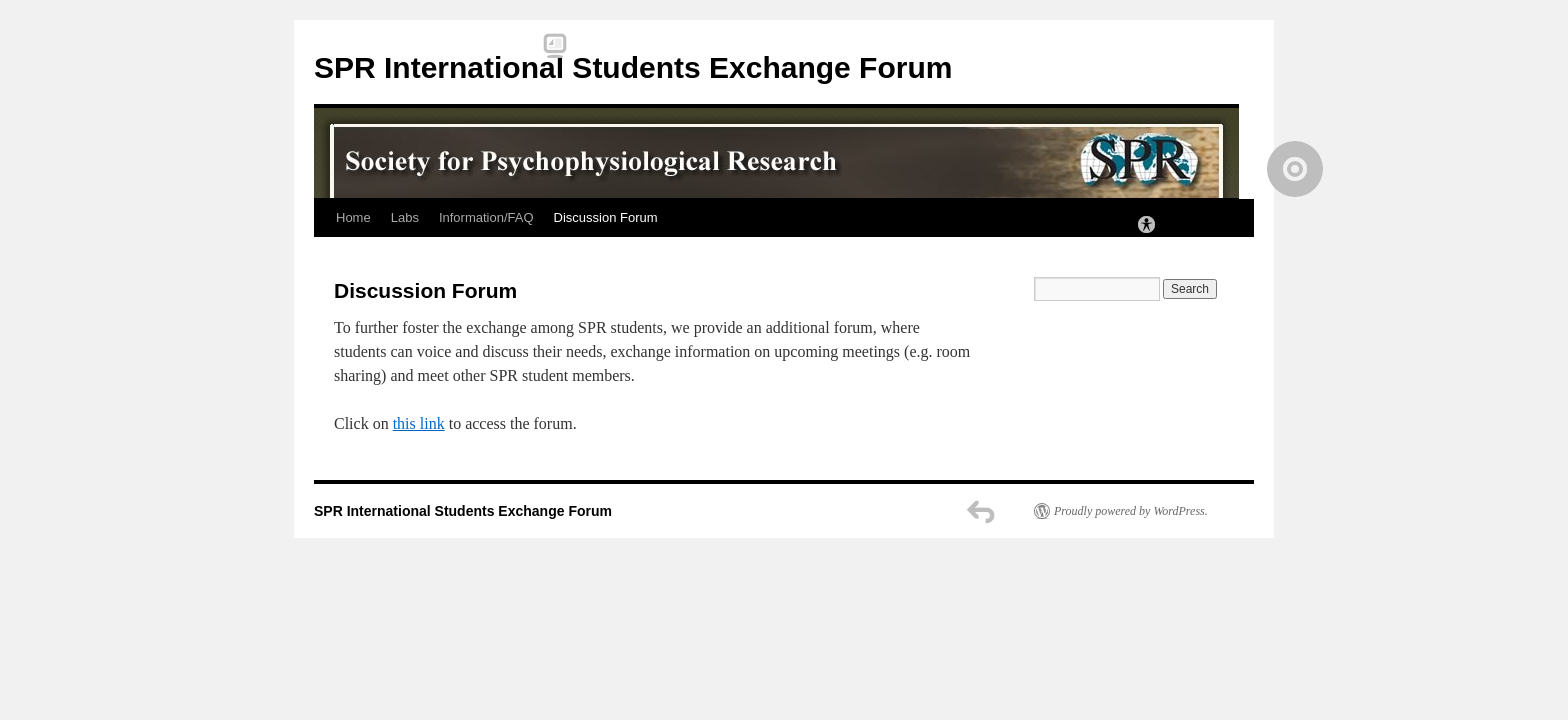  What do you see at coordinates (981, 512) in the screenshot?
I see `undo the last action` at bounding box center [981, 512].